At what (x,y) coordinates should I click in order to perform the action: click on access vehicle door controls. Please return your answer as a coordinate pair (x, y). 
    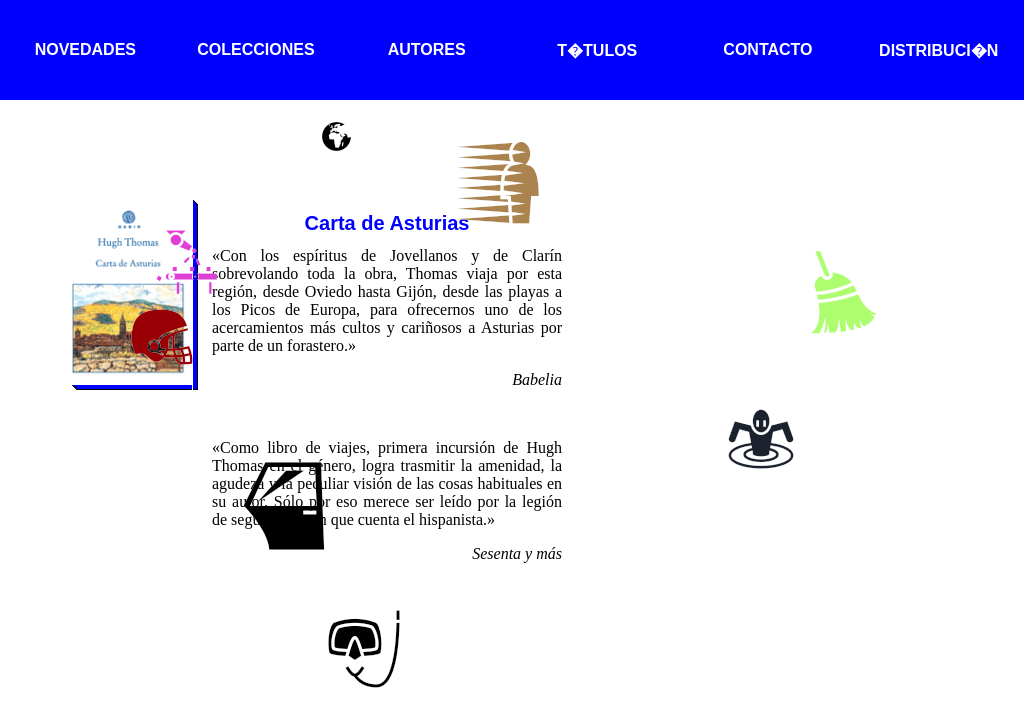
    Looking at the image, I should click on (287, 506).